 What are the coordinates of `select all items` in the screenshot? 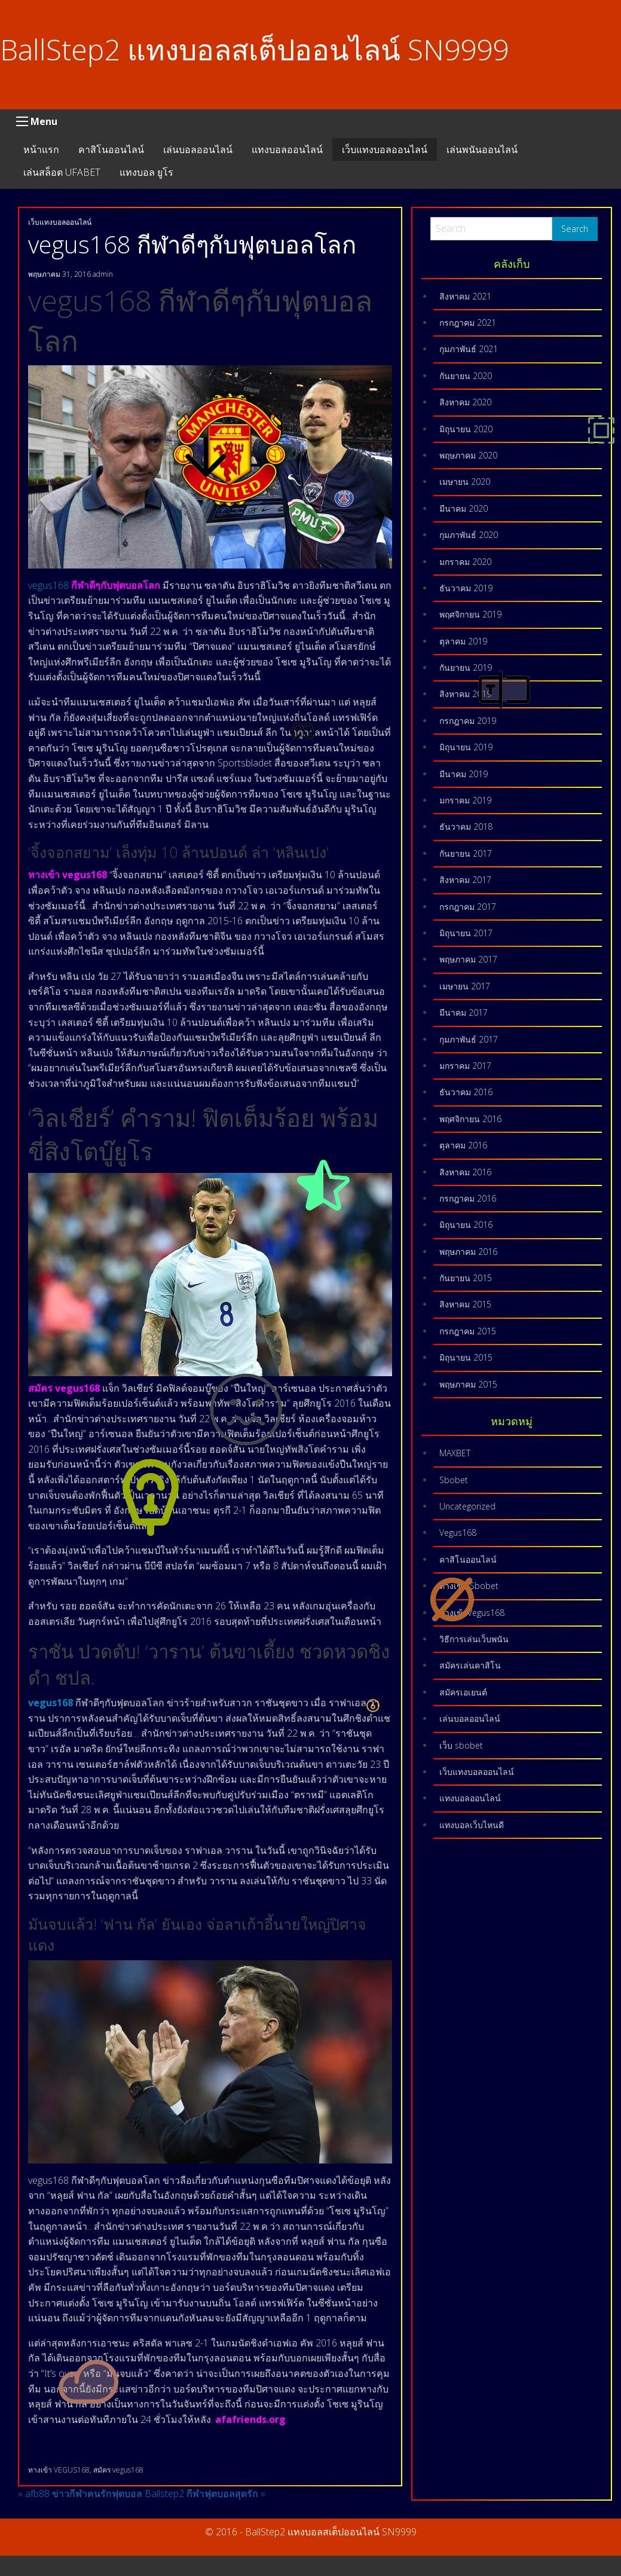 It's located at (601, 430).